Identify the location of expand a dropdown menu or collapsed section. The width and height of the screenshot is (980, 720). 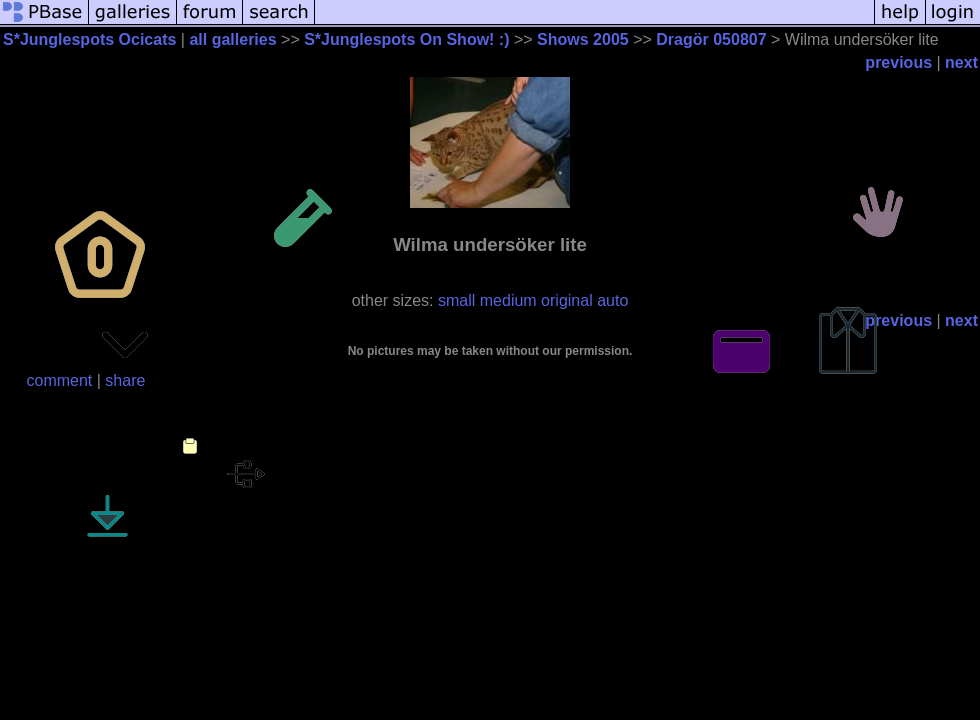
(125, 345).